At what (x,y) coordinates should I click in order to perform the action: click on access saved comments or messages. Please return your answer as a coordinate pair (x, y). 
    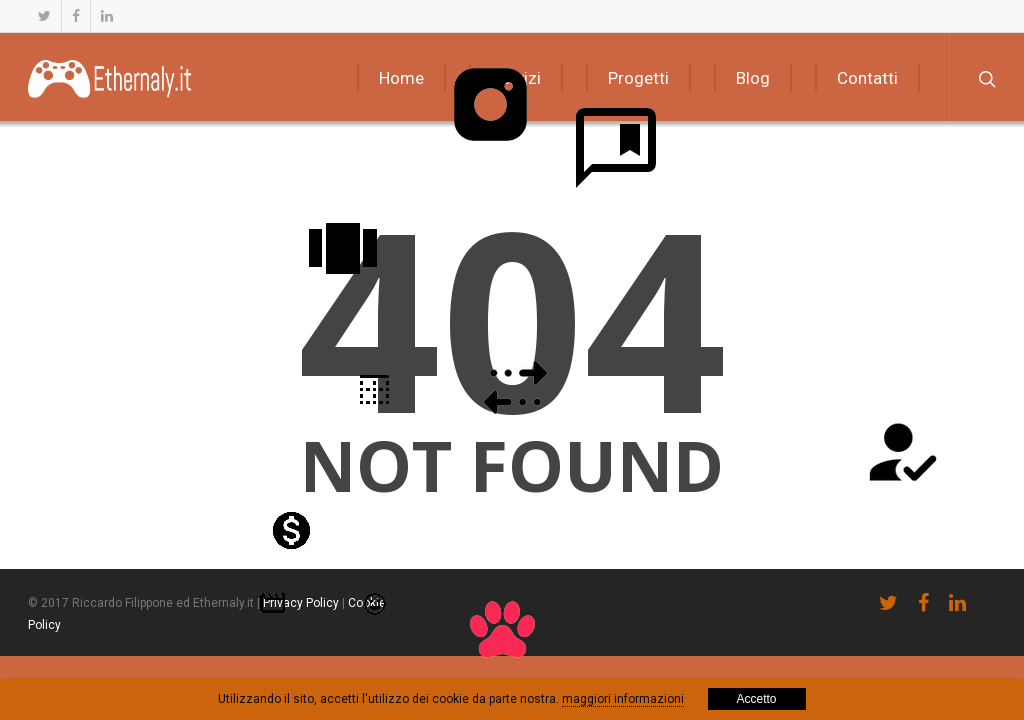
    Looking at the image, I should click on (616, 148).